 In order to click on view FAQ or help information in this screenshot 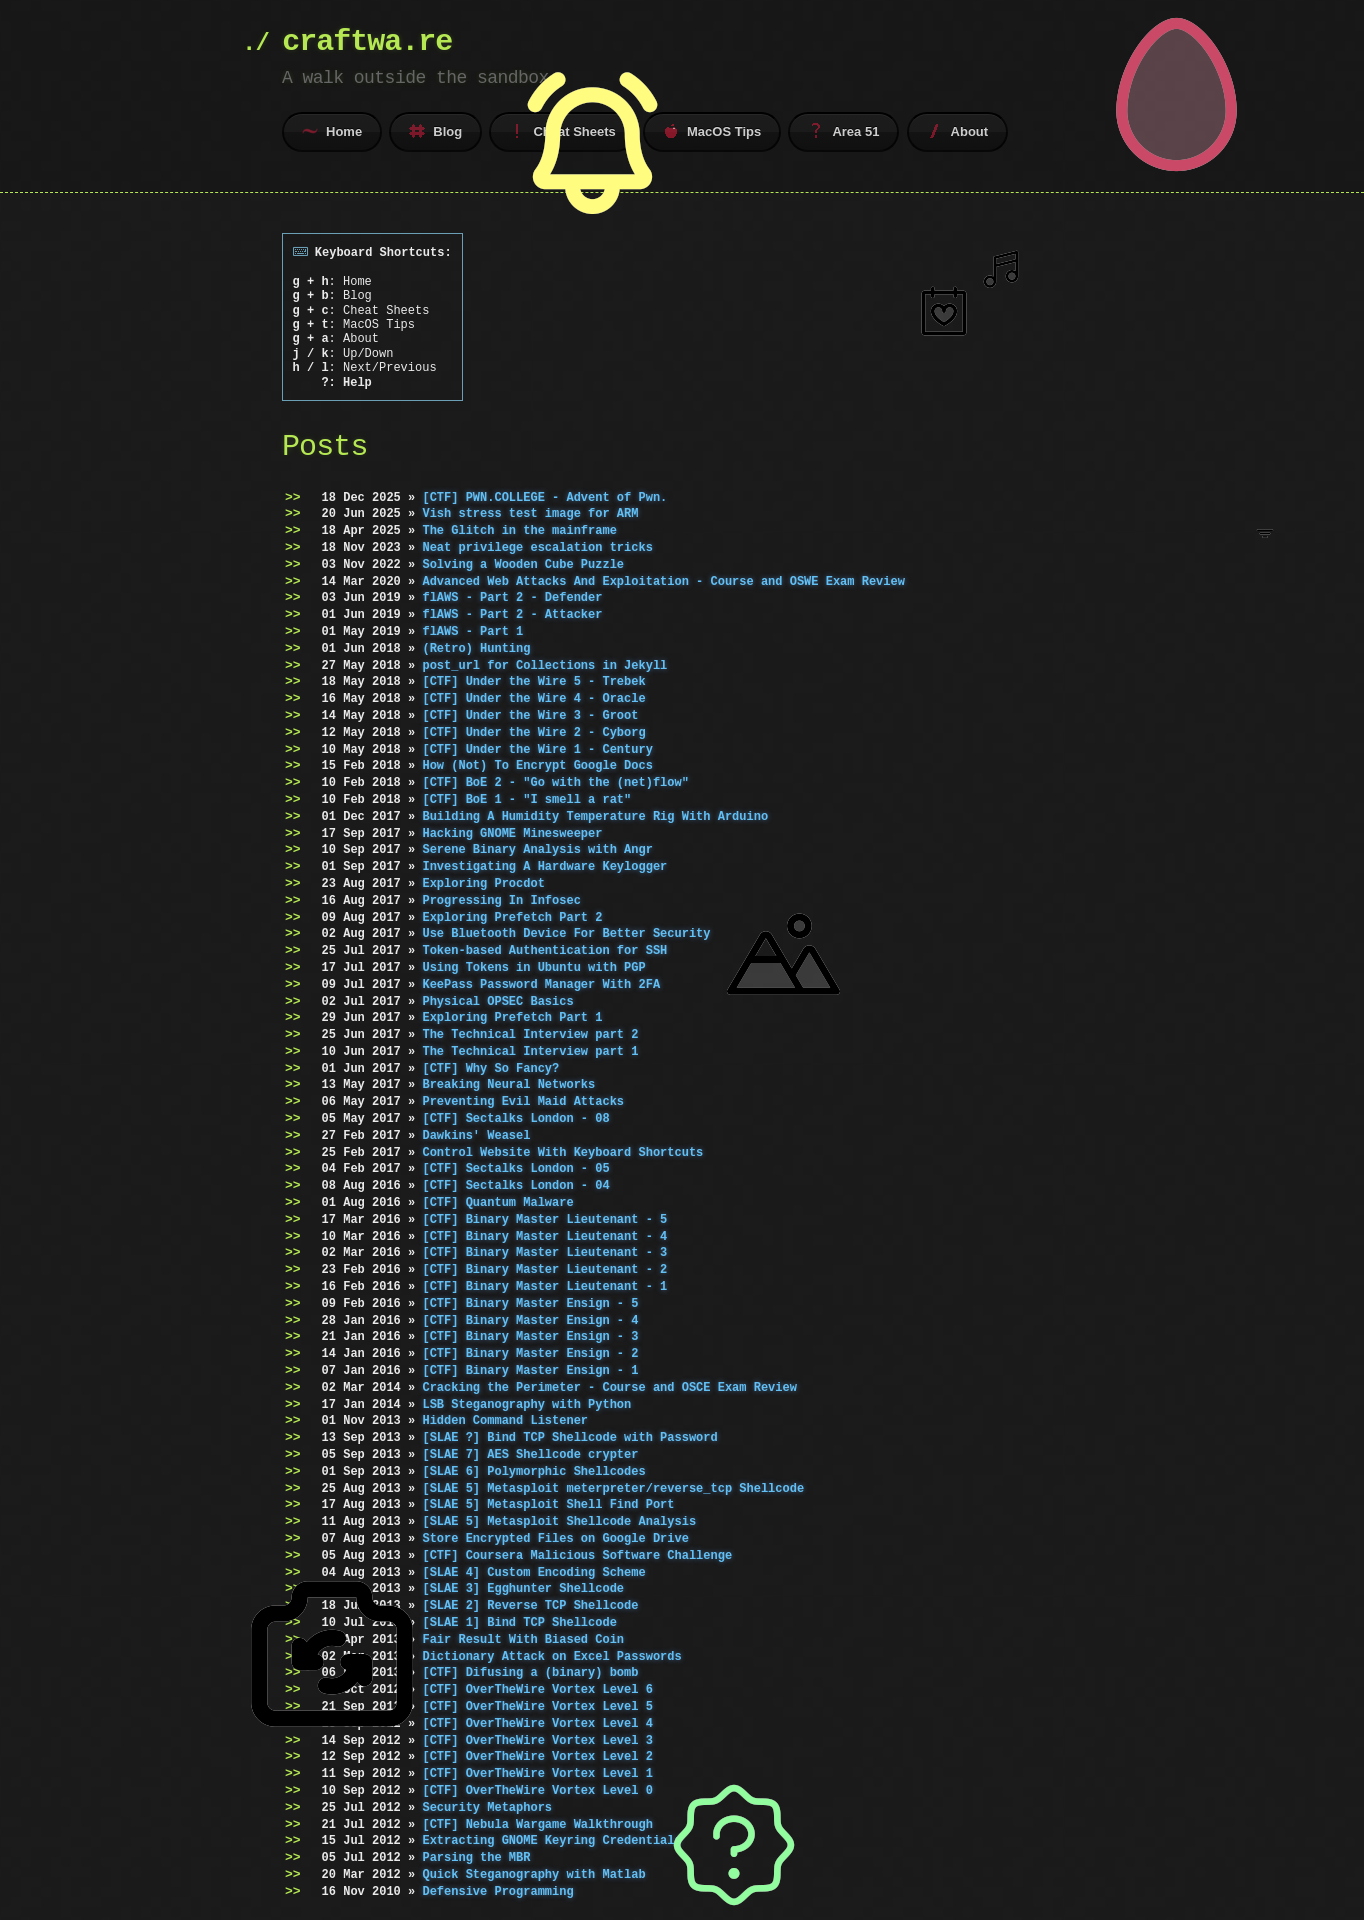, I will do `click(734, 1845)`.